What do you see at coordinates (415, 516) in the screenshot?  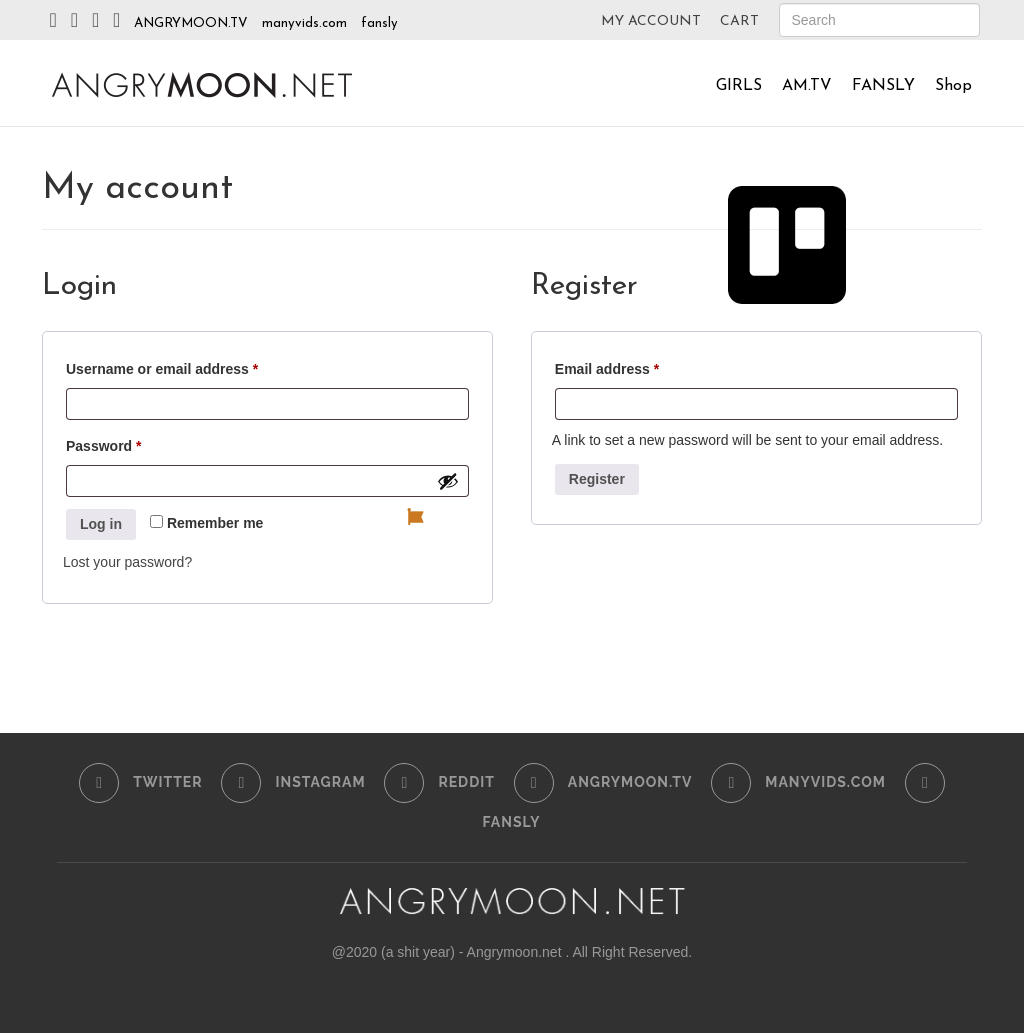 I see `font awesome brand logo` at bounding box center [415, 516].